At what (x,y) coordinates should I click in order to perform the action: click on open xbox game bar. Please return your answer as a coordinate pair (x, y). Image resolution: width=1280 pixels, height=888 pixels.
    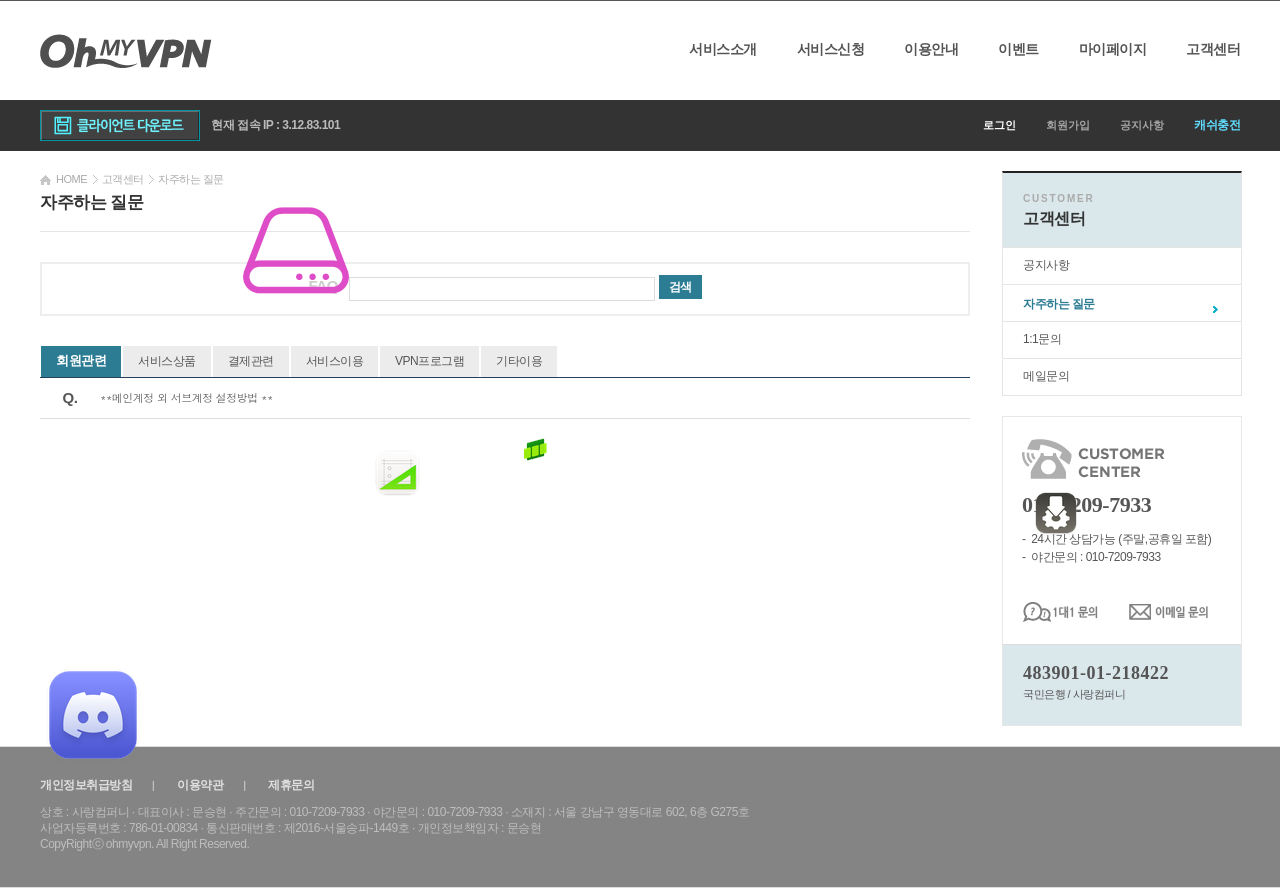
    Looking at the image, I should click on (535, 449).